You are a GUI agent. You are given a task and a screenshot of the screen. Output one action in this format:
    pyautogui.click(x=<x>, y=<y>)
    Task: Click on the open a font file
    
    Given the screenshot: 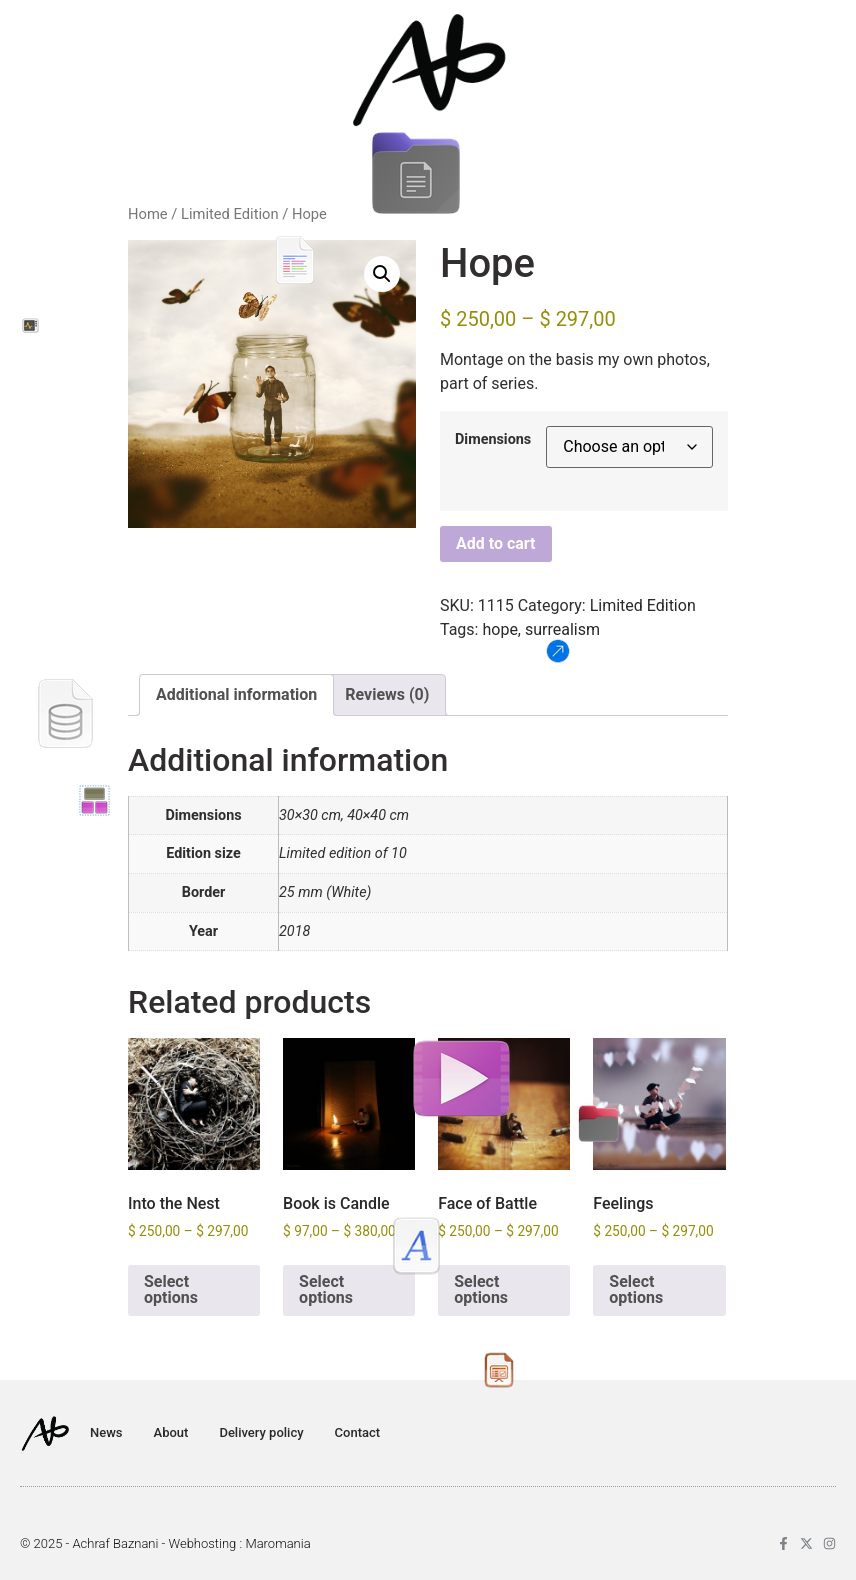 What is the action you would take?
    pyautogui.click(x=416, y=1245)
    